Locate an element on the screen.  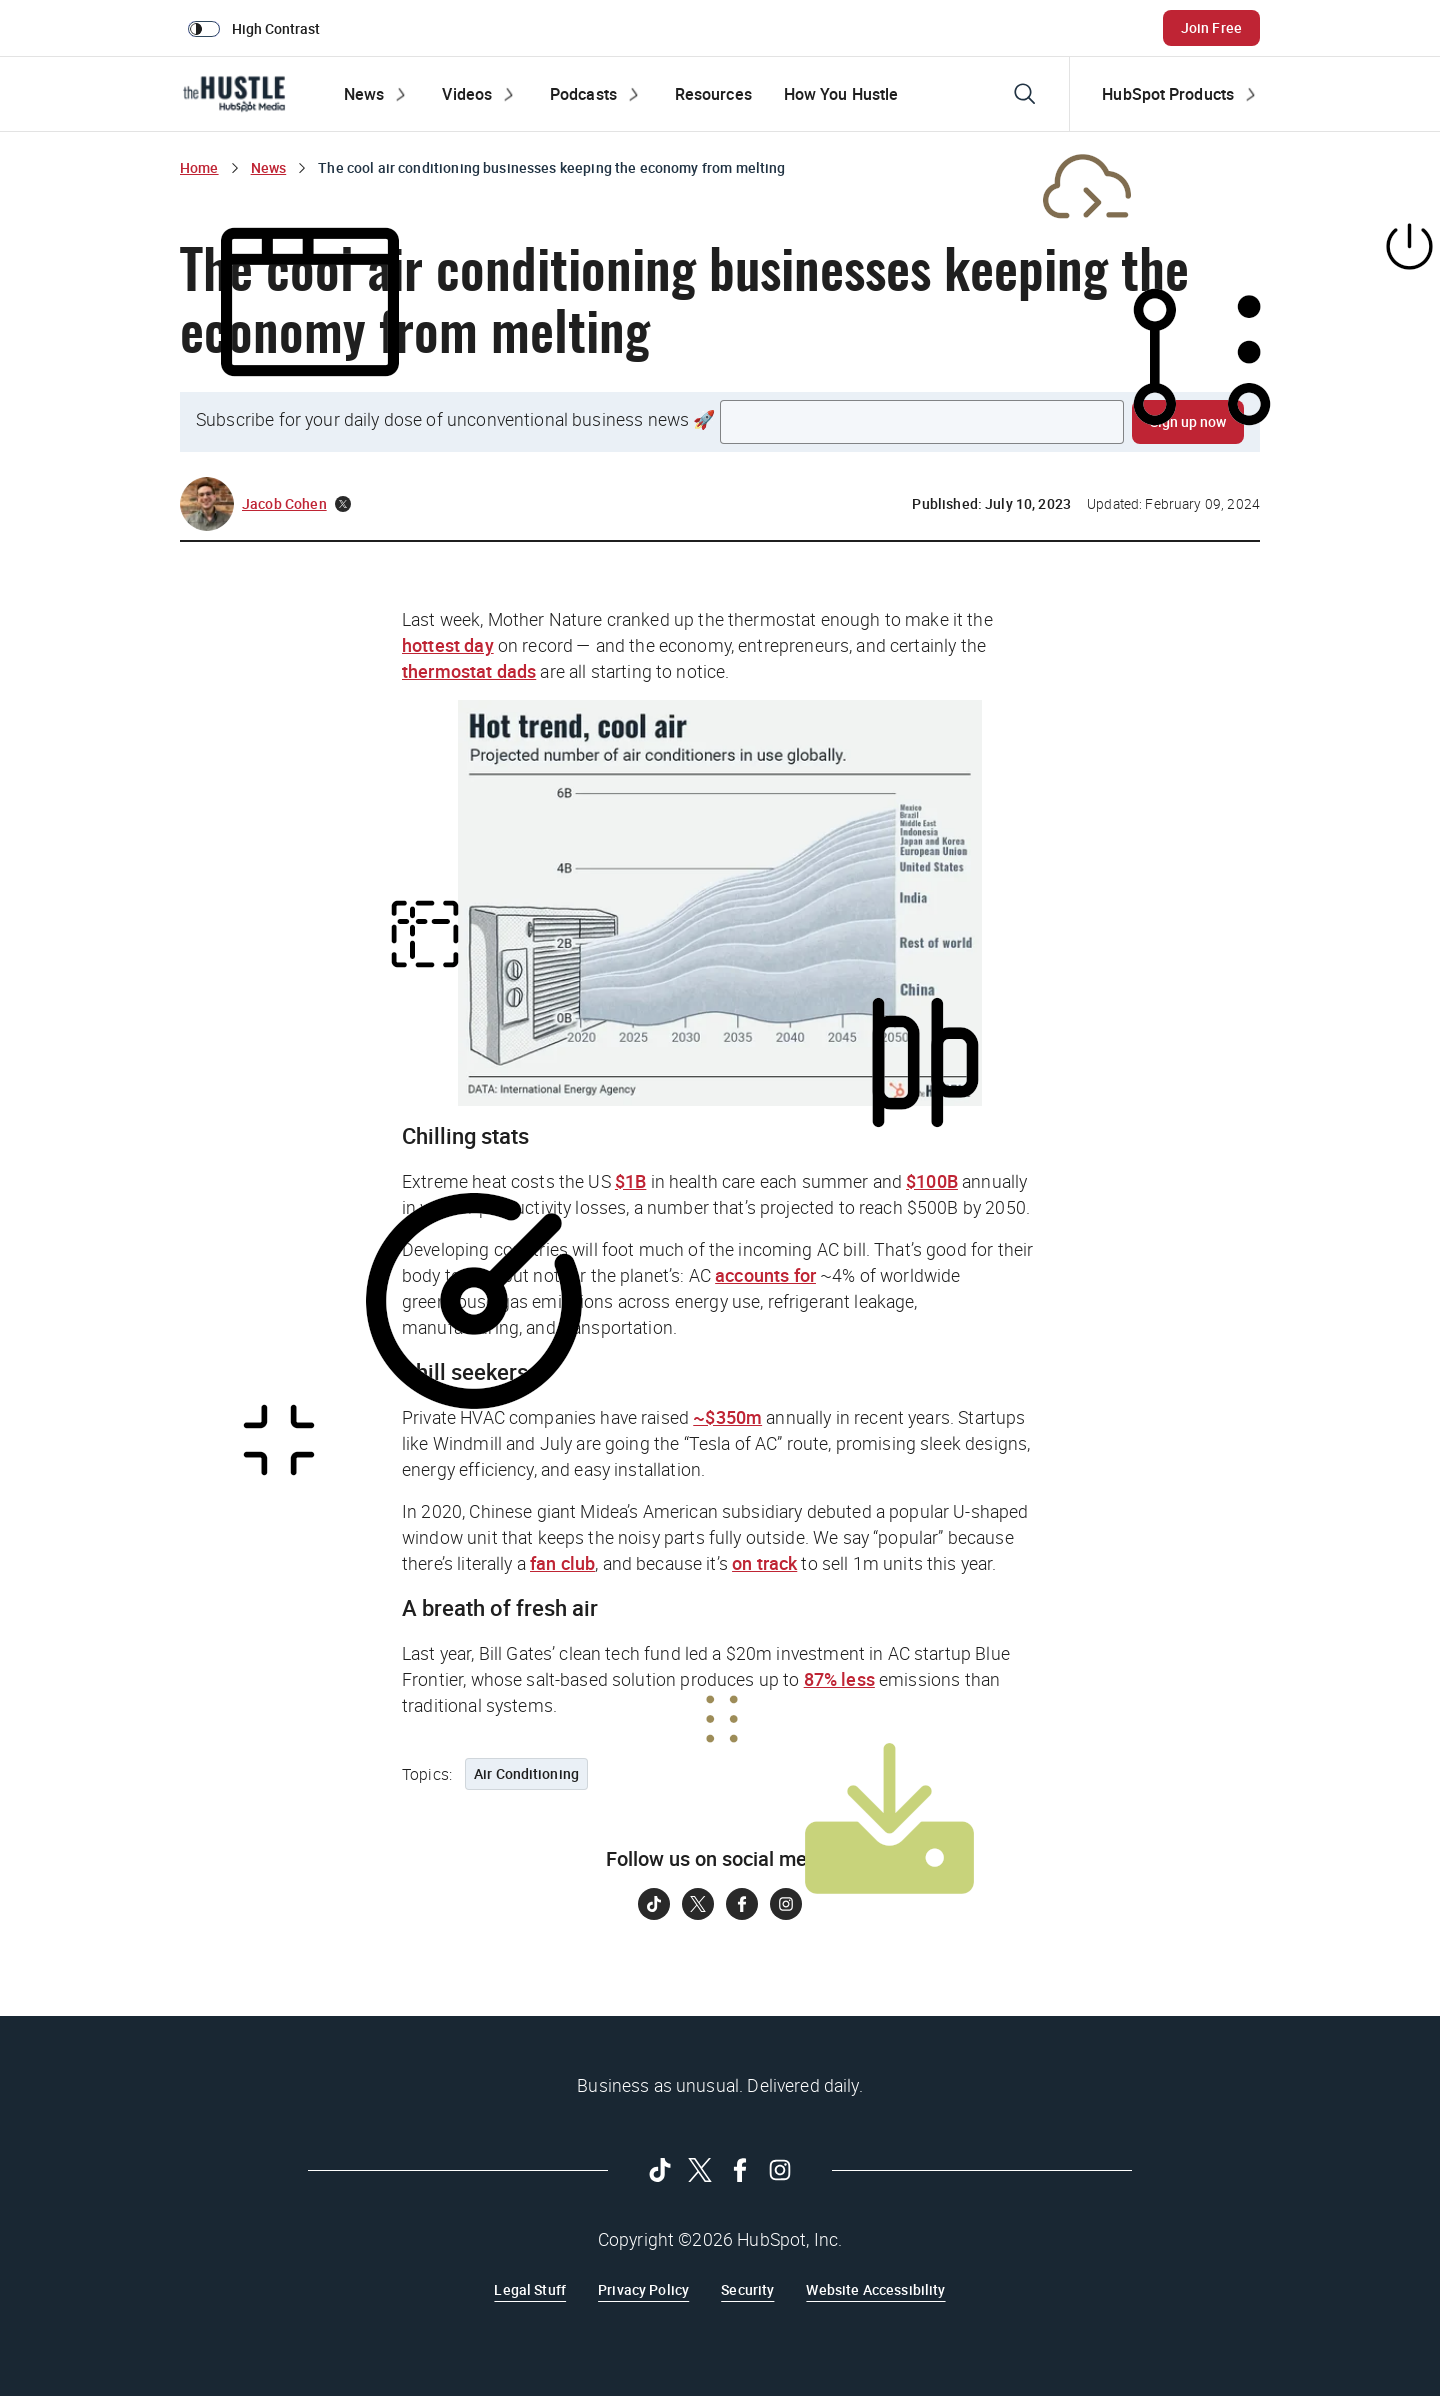
turn off or shut down the device is located at coordinates (1409, 246).